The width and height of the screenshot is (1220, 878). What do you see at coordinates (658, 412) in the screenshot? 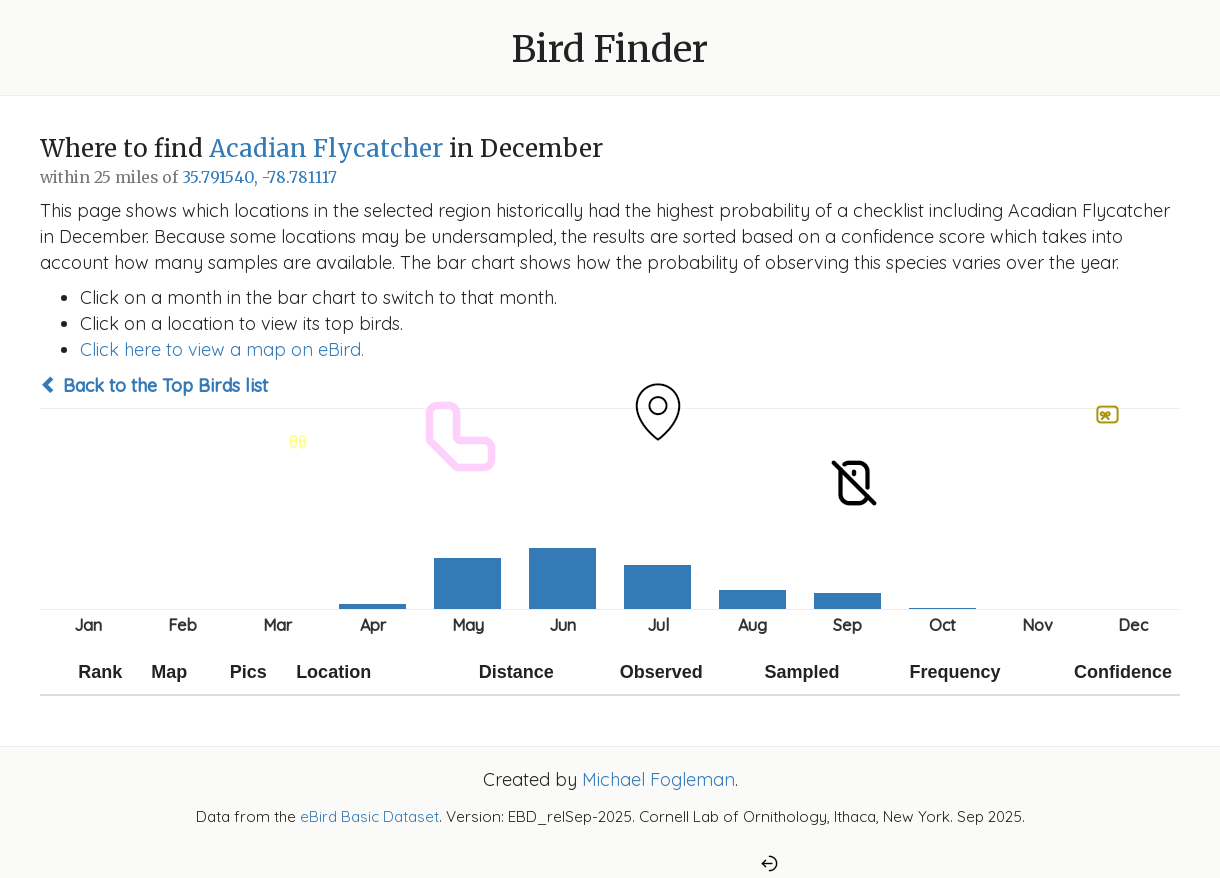
I see `view or set a location on the map` at bounding box center [658, 412].